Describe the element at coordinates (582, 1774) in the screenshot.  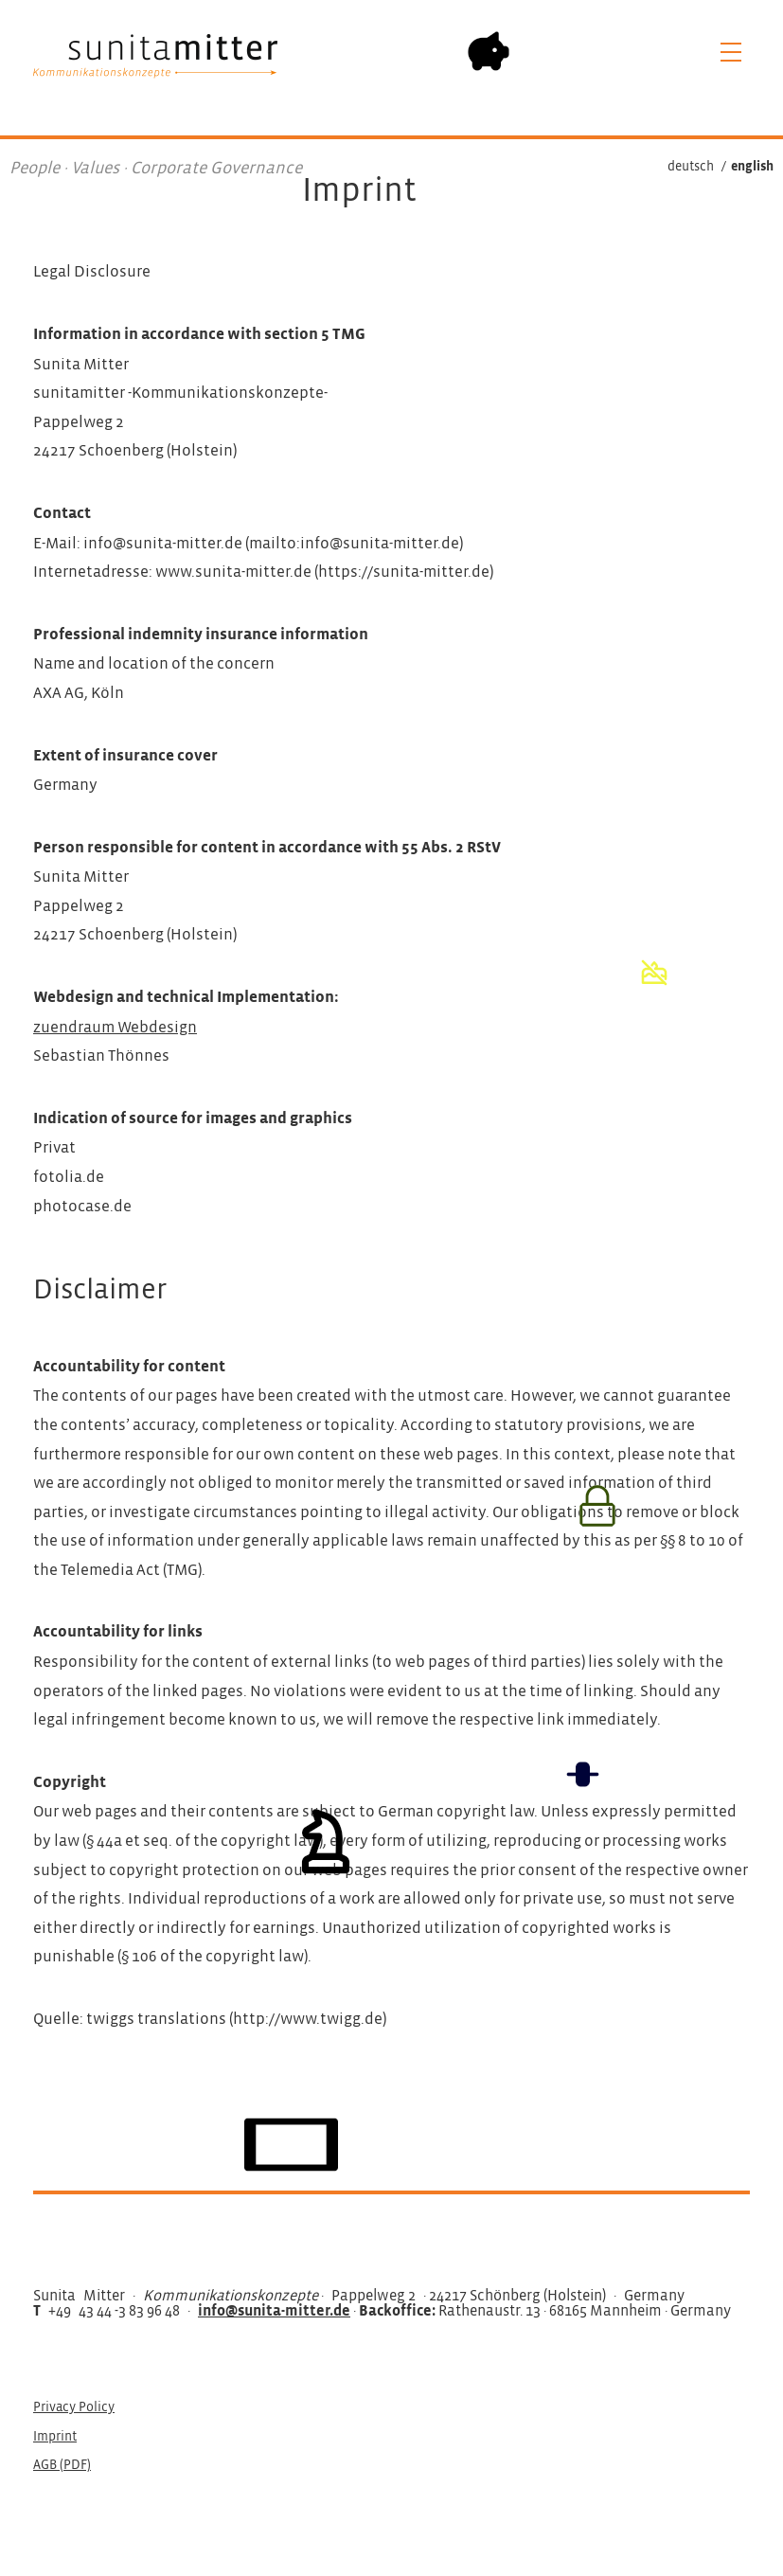
I see `align selected element to vertical center` at that location.